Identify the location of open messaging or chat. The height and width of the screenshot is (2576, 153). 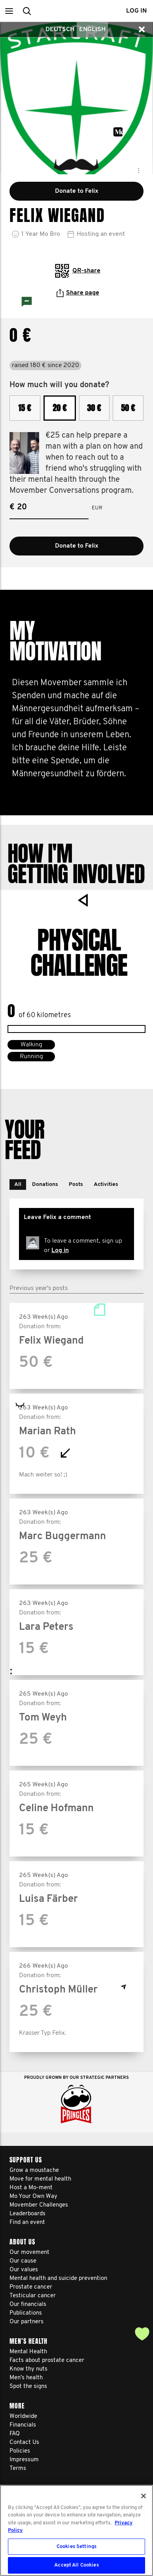
(26, 301).